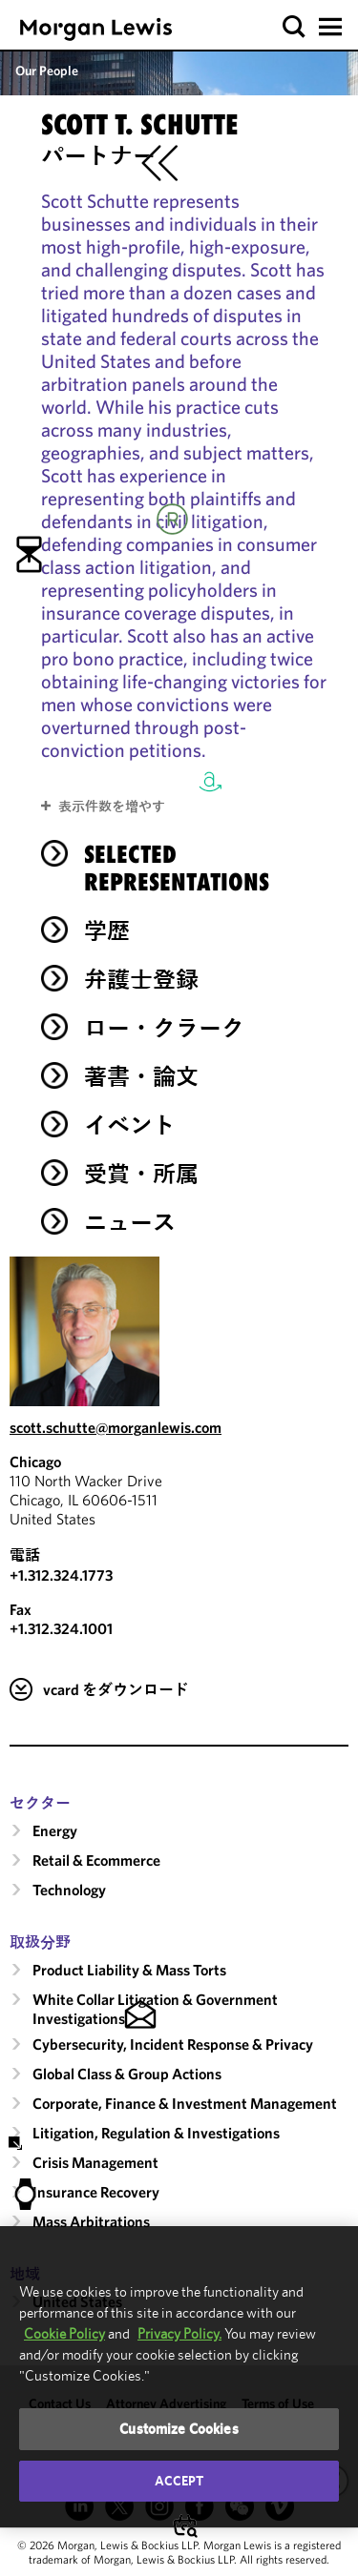 The height and width of the screenshot is (2576, 358). What do you see at coordinates (140, 2015) in the screenshot?
I see `view an opened email or message` at bounding box center [140, 2015].